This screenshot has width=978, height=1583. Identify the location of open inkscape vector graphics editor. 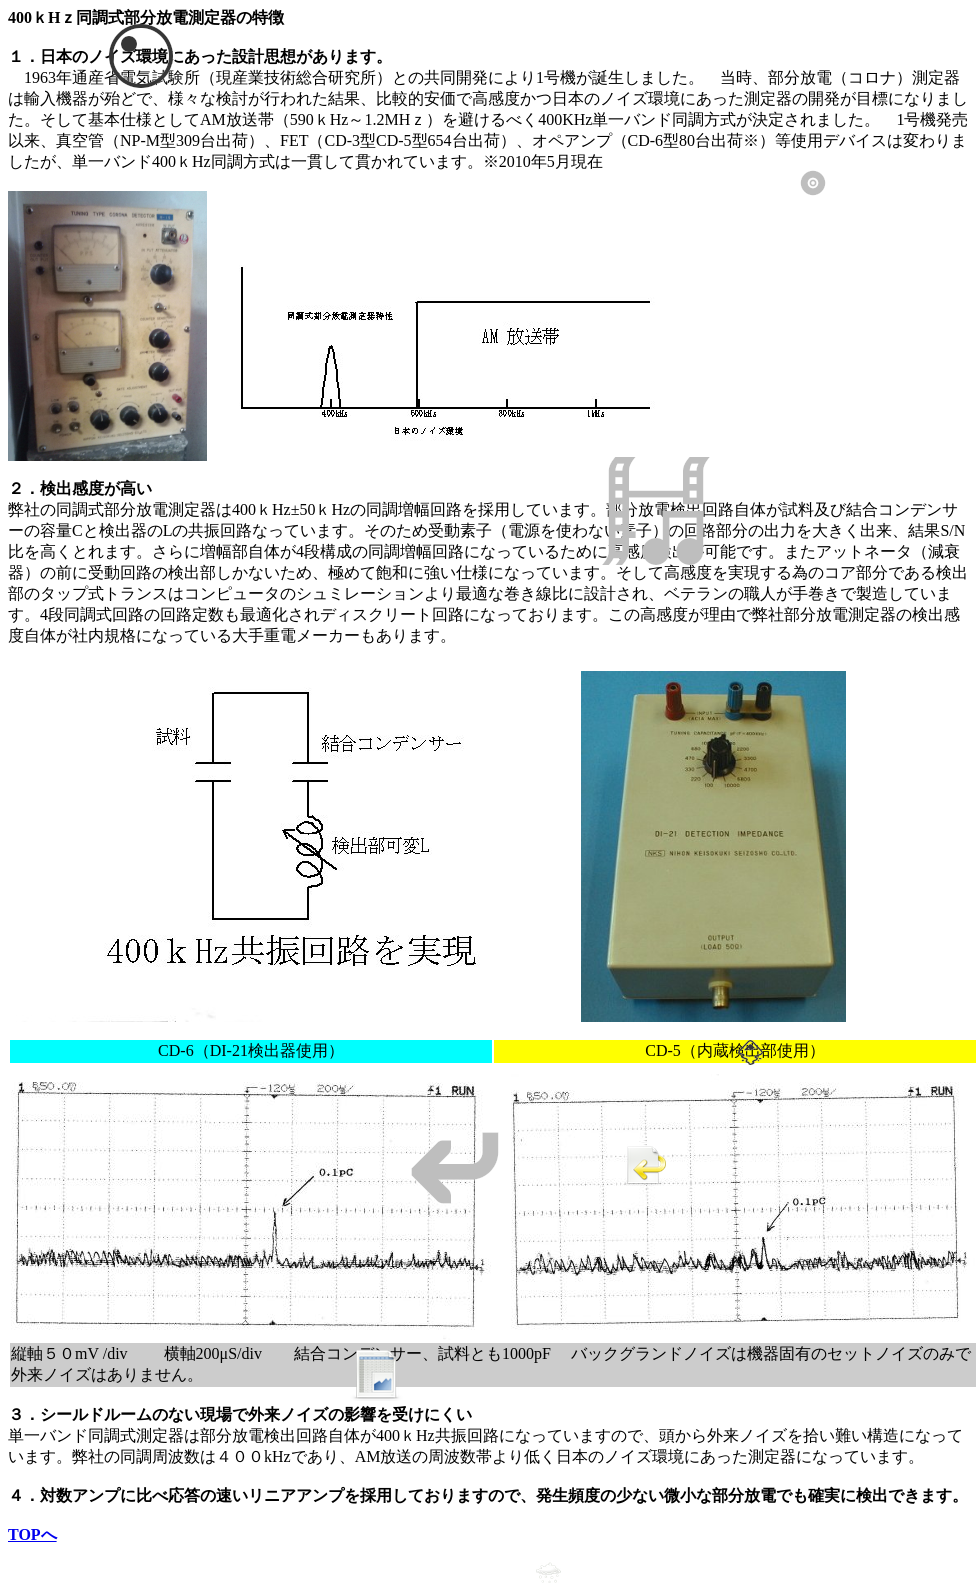
(750, 1052).